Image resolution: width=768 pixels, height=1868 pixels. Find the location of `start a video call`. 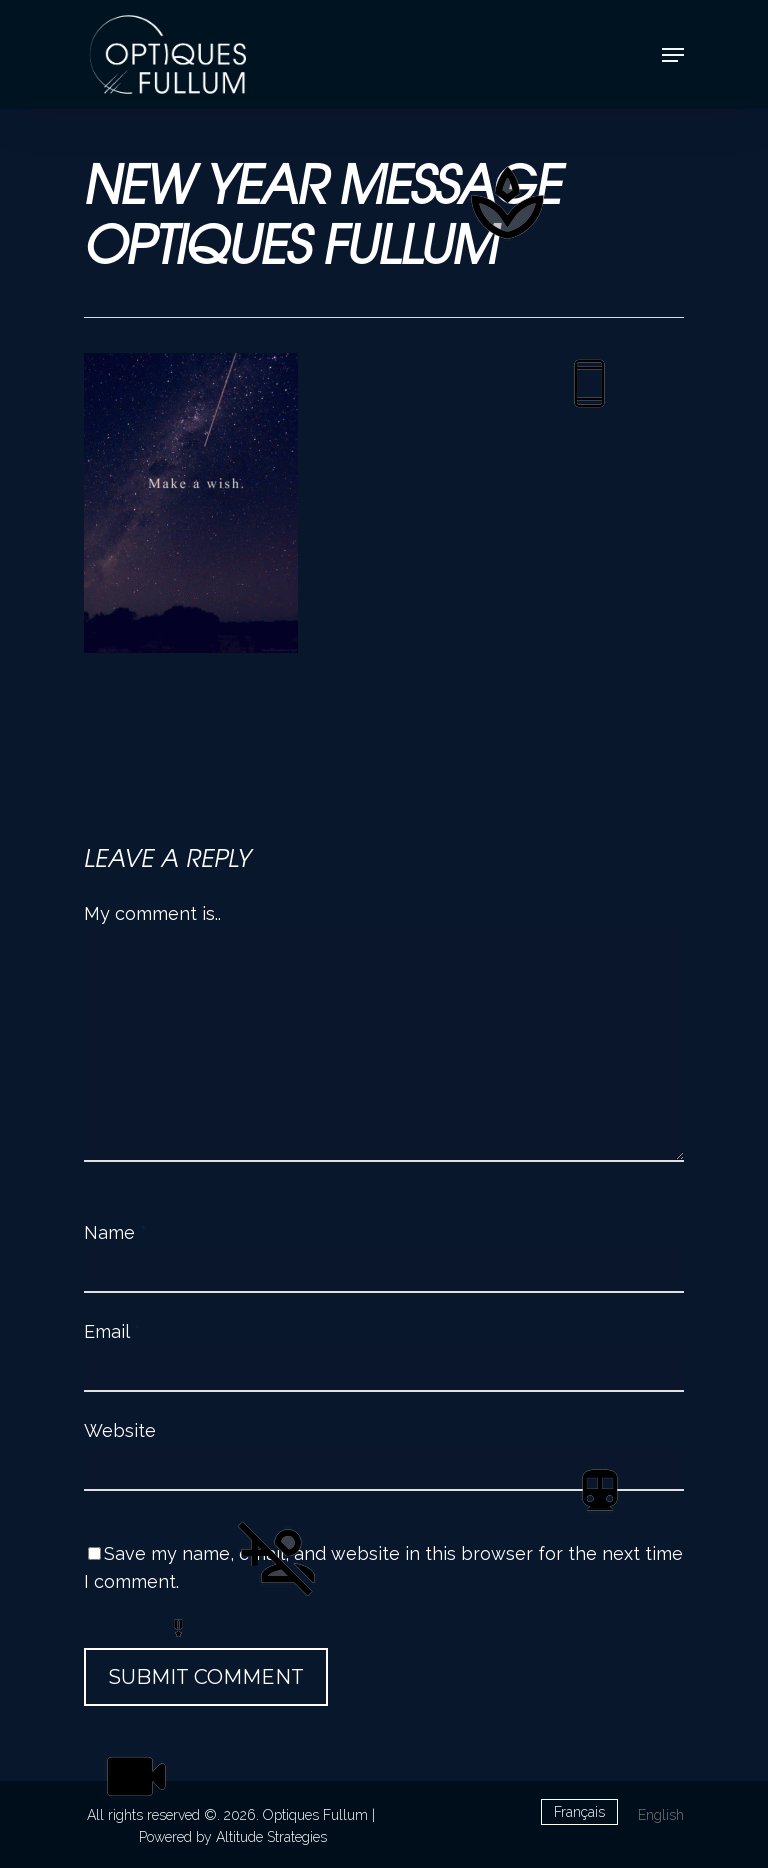

start a video call is located at coordinates (136, 1776).